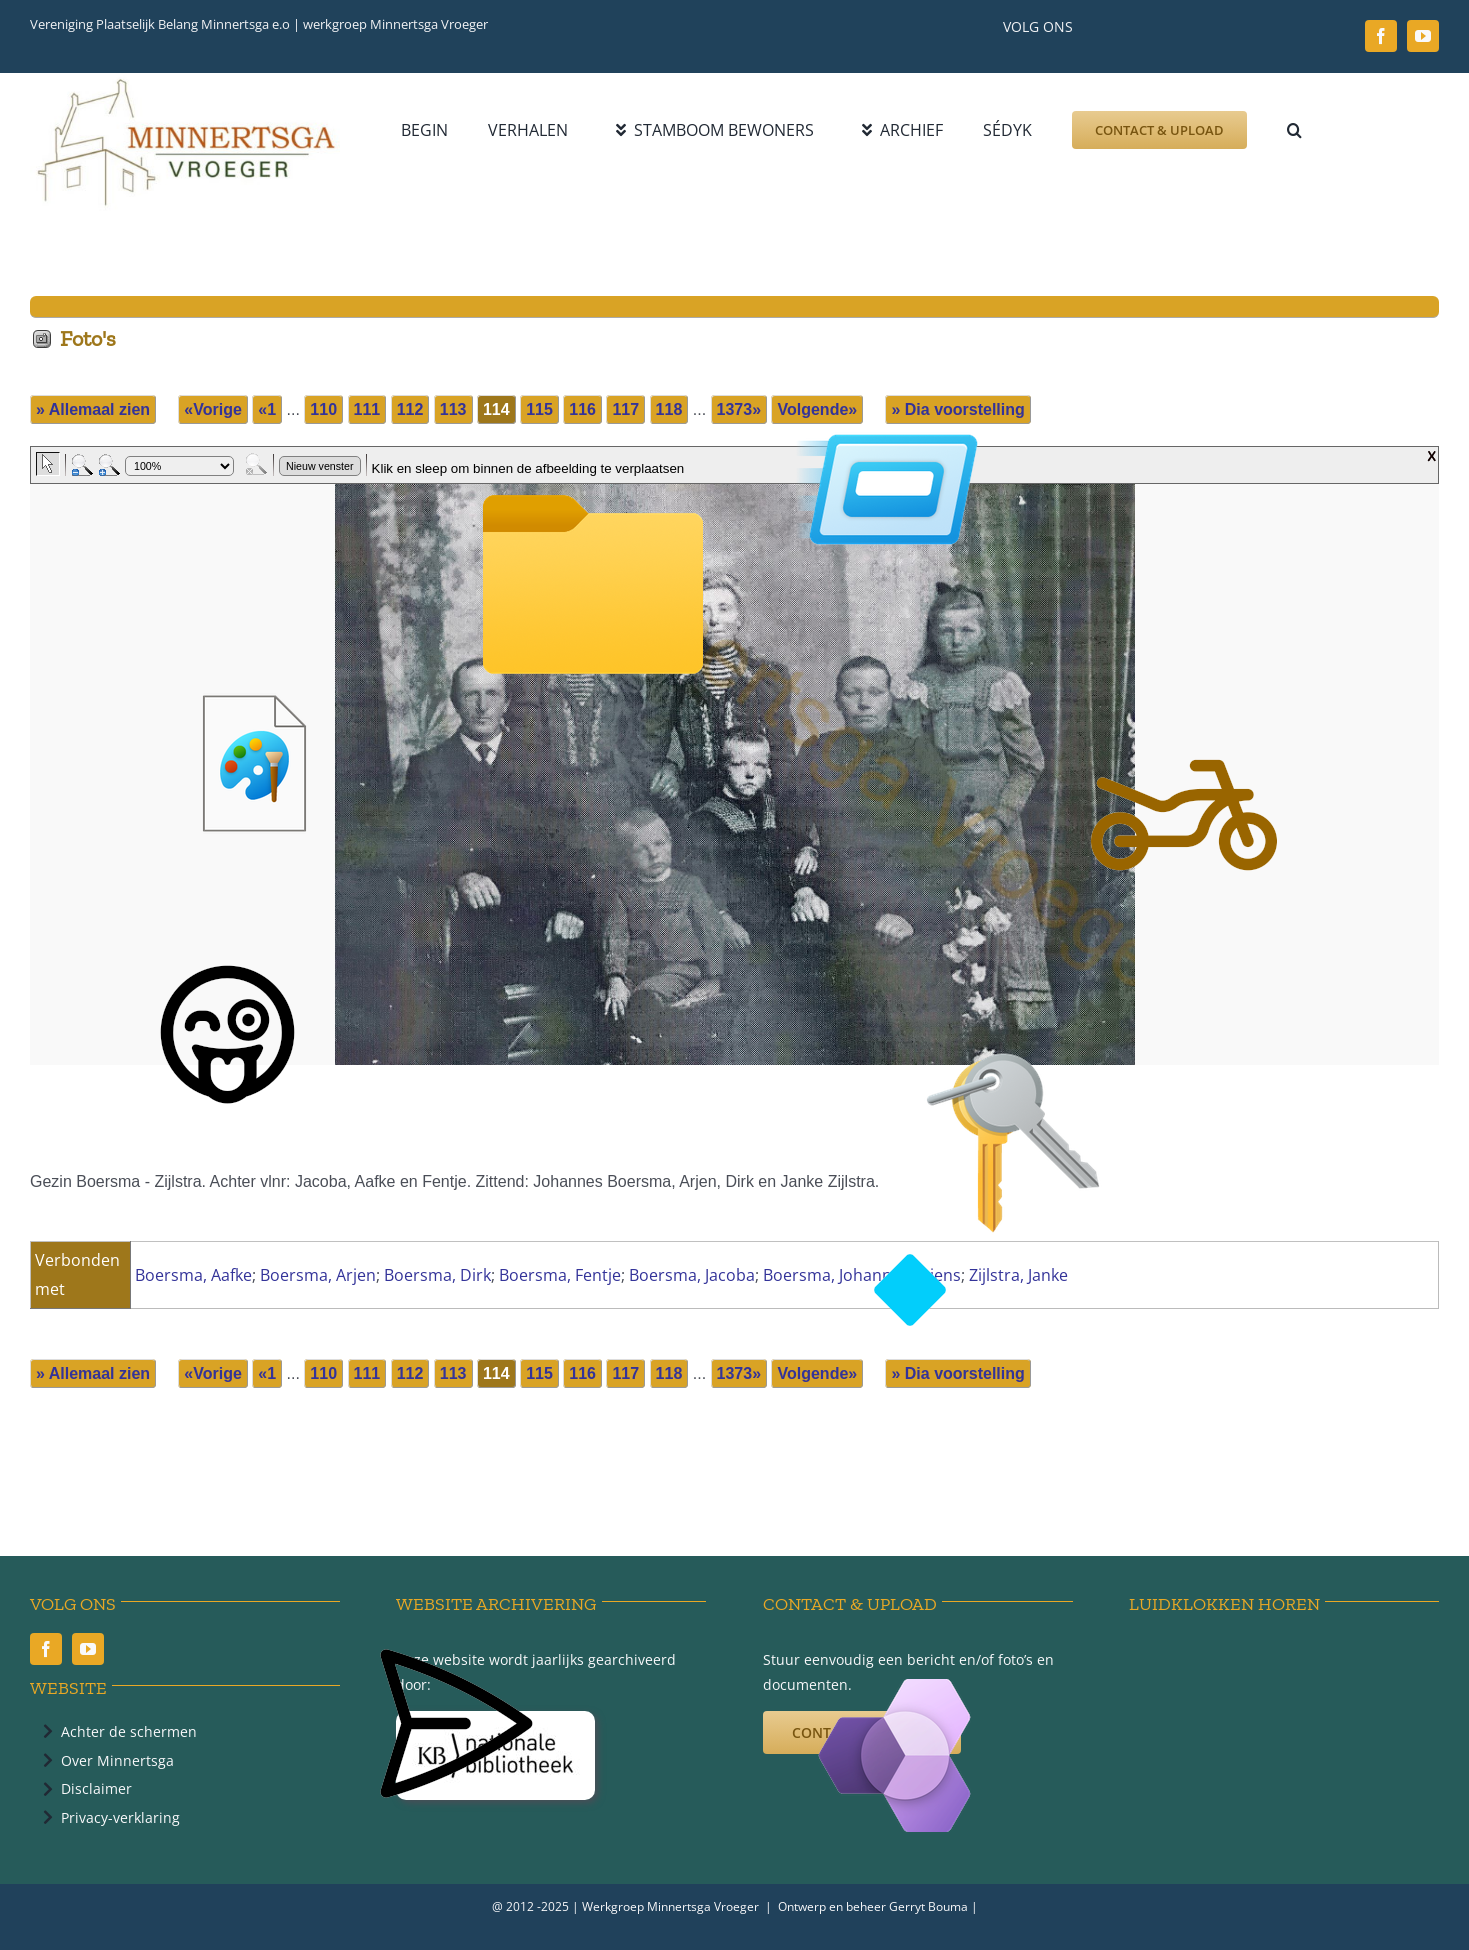 The image size is (1469, 1950). What do you see at coordinates (453, 1723) in the screenshot?
I see `send a message` at bounding box center [453, 1723].